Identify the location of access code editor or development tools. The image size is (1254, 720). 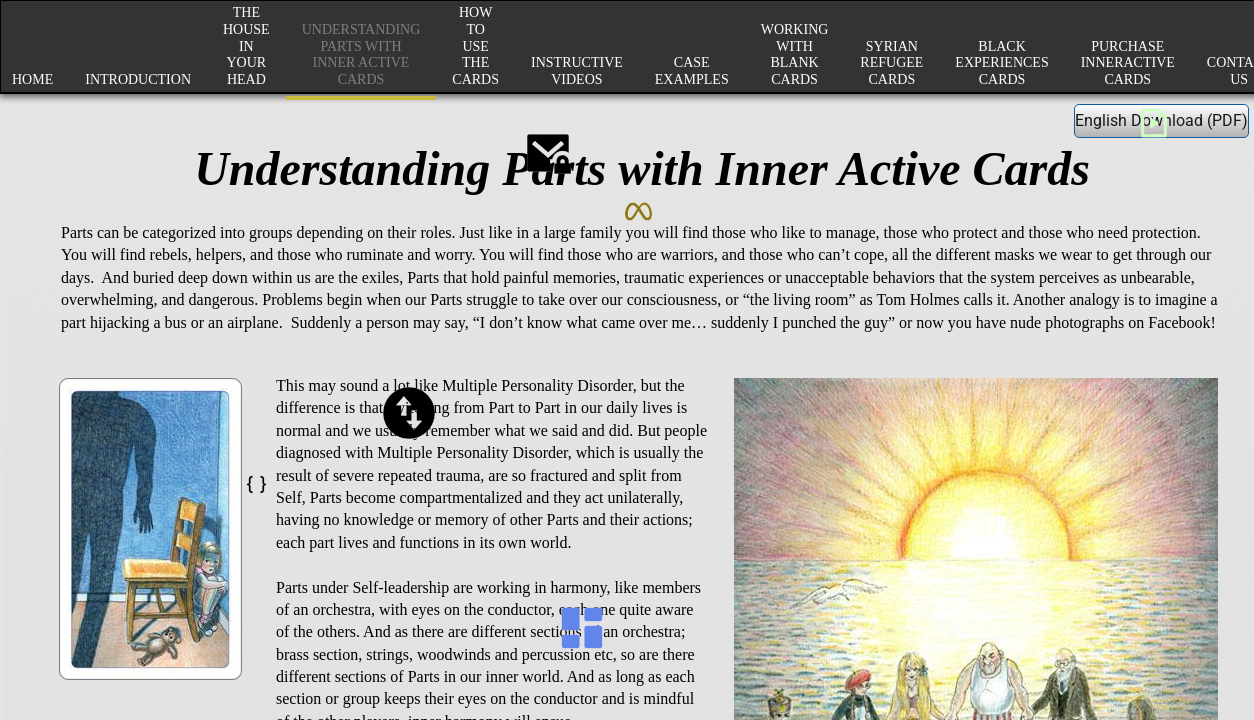
(256, 484).